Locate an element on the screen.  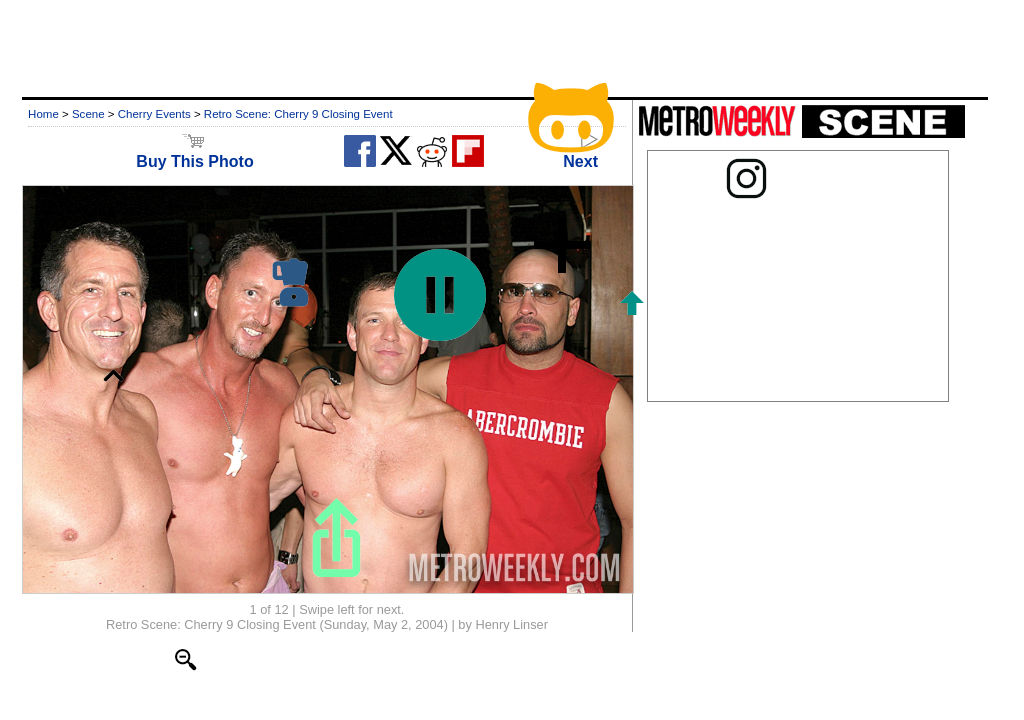
zoom out to see more content is located at coordinates (186, 660).